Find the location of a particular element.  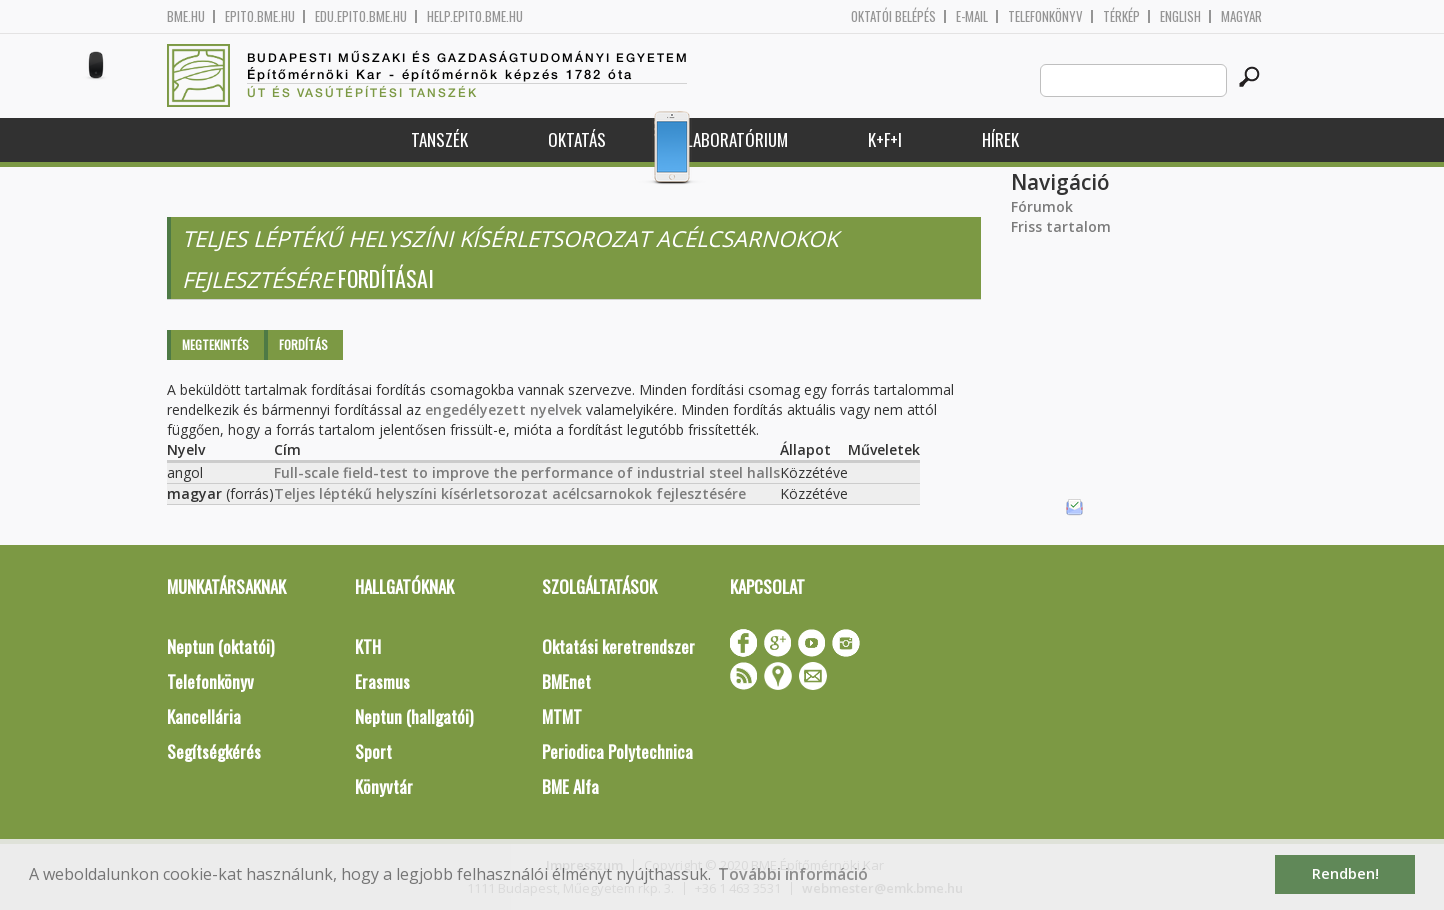

mark email as not junk or spam is located at coordinates (1074, 507).